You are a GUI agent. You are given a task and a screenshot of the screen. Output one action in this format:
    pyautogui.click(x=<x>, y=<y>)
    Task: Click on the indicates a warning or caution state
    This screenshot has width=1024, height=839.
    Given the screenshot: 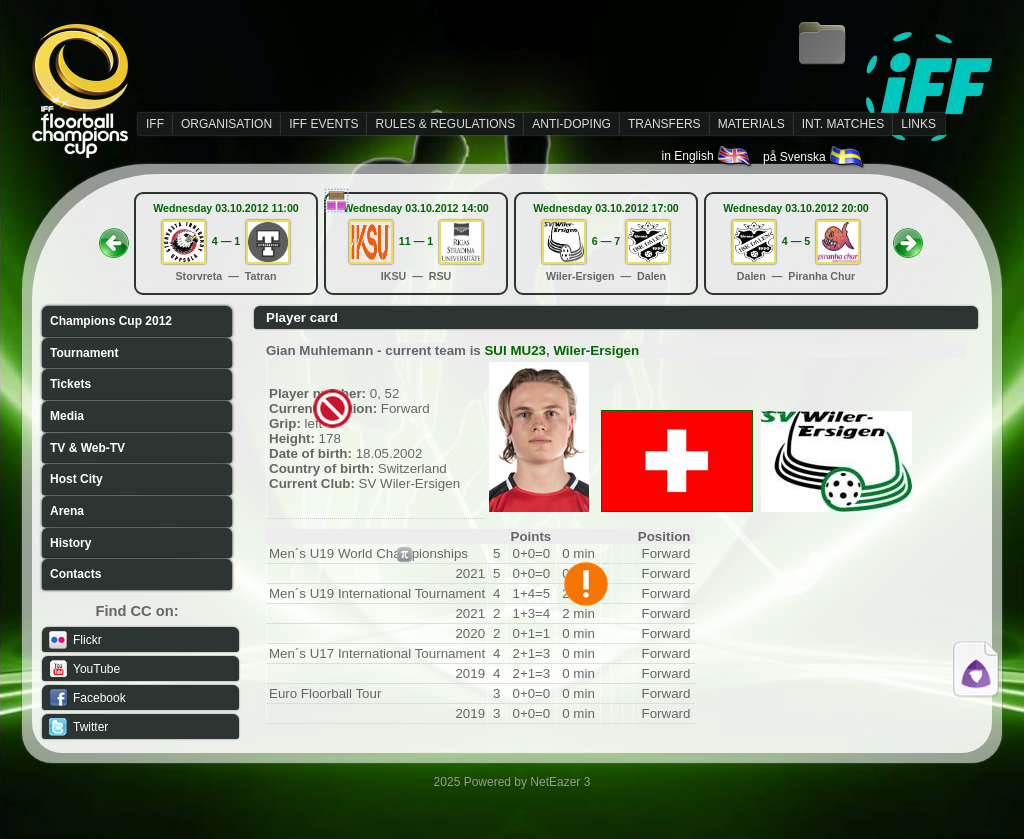 What is the action you would take?
    pyautogui.click(x=586, y=584)
    